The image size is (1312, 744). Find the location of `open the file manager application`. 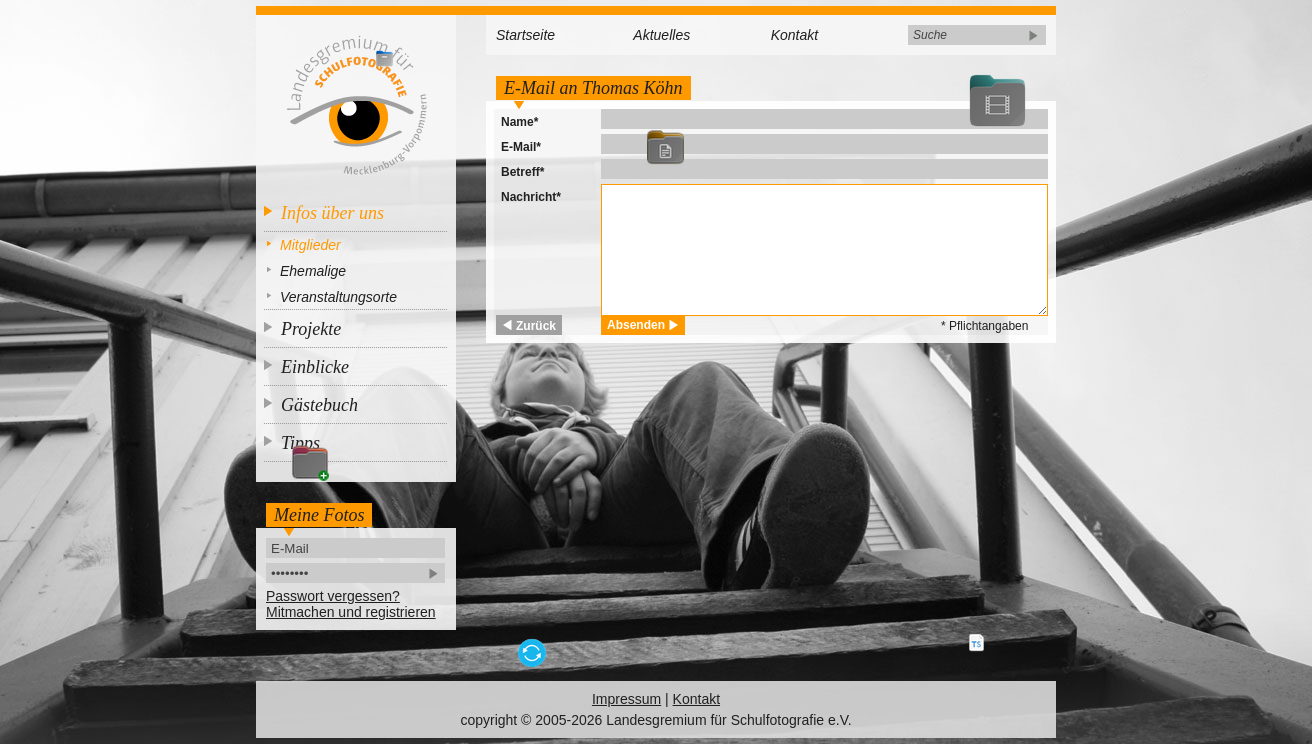

open the file manager application is located at coordinates (384, 58).